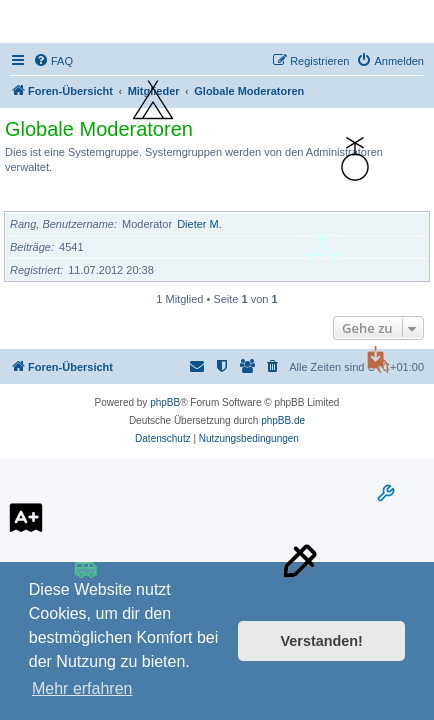 The width and height of the screenshot is (434, 720). What do you see at coordinates (300, 561) in the screenshot?
I see `select a color from the canvas` at bounding box center [300, 561].